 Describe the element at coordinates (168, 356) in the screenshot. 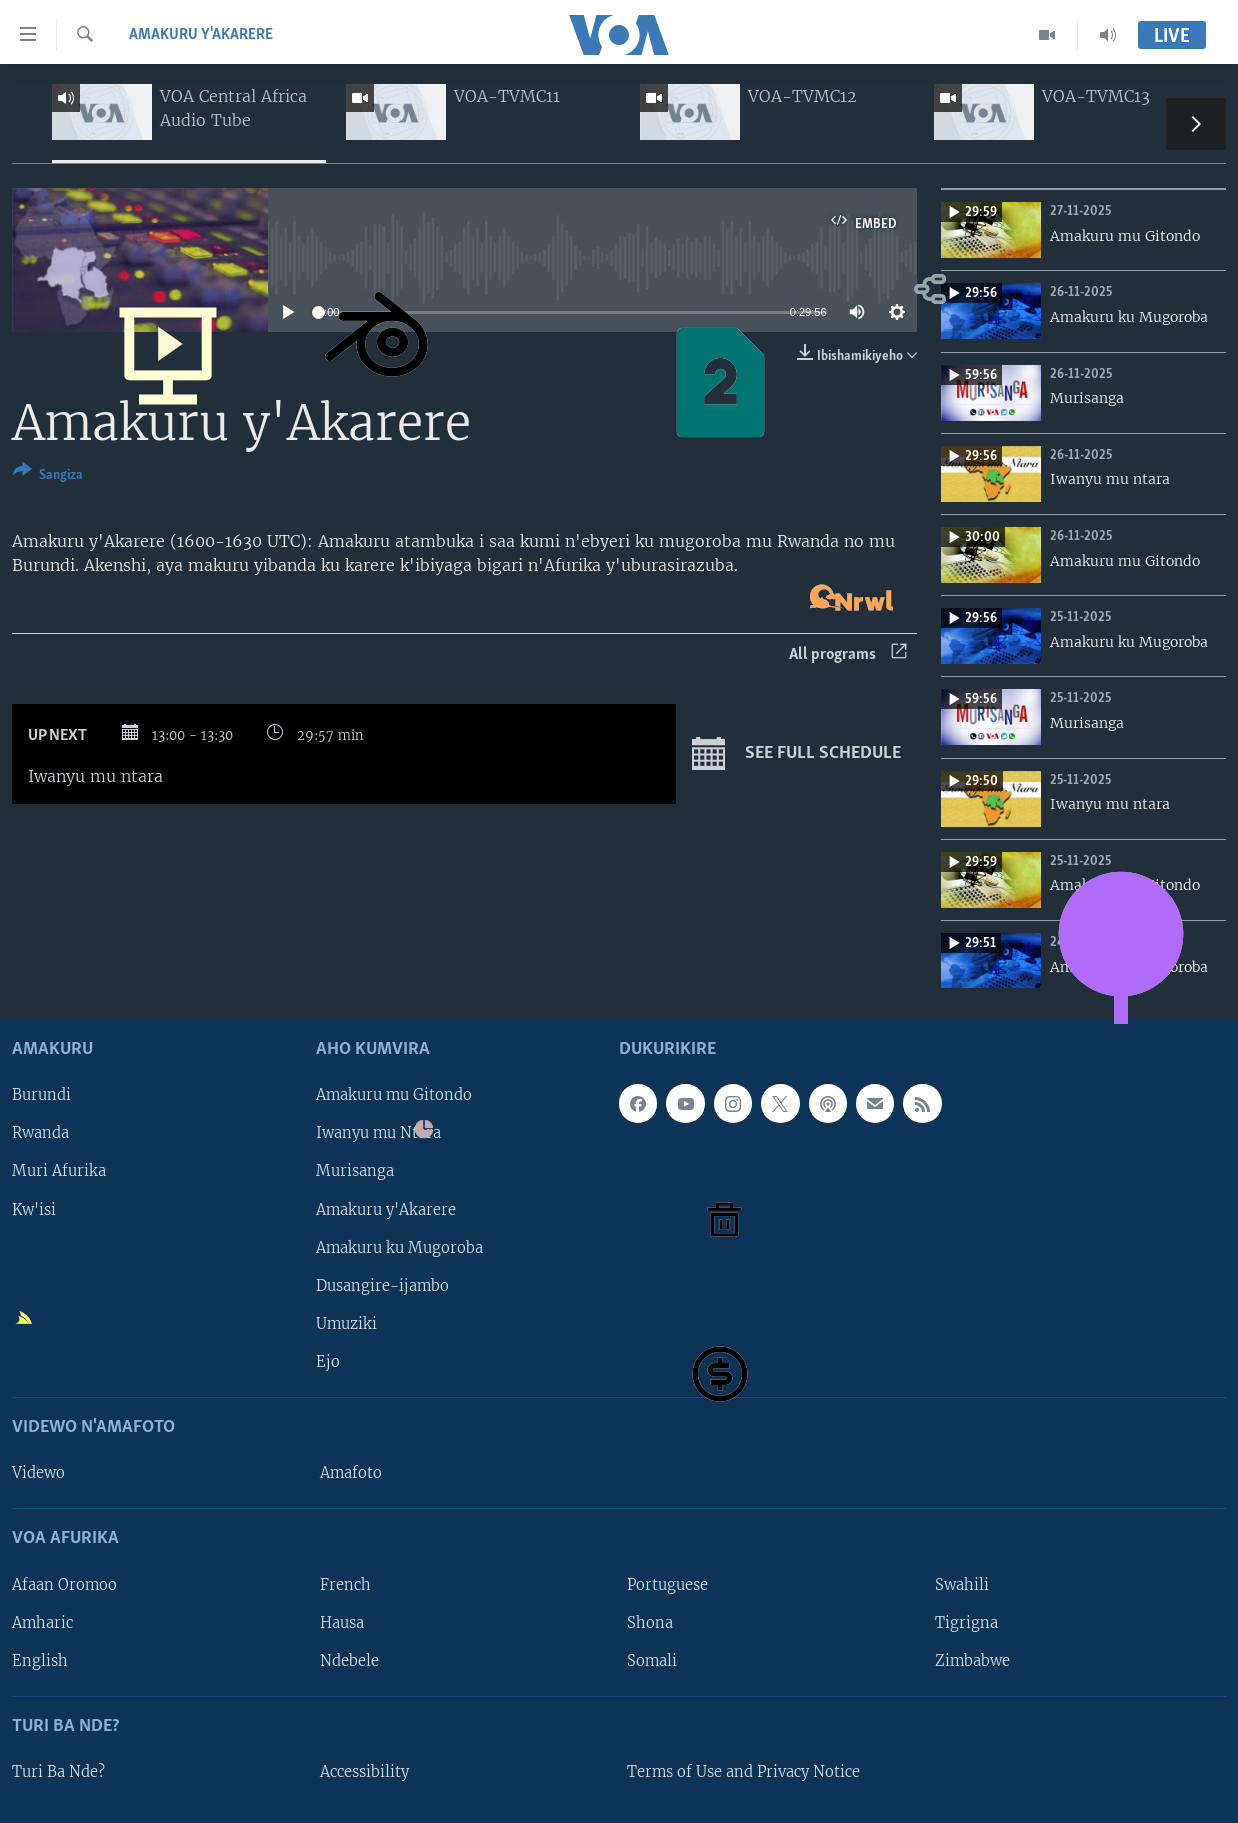

I see `start a presentation slideshow` at that location.